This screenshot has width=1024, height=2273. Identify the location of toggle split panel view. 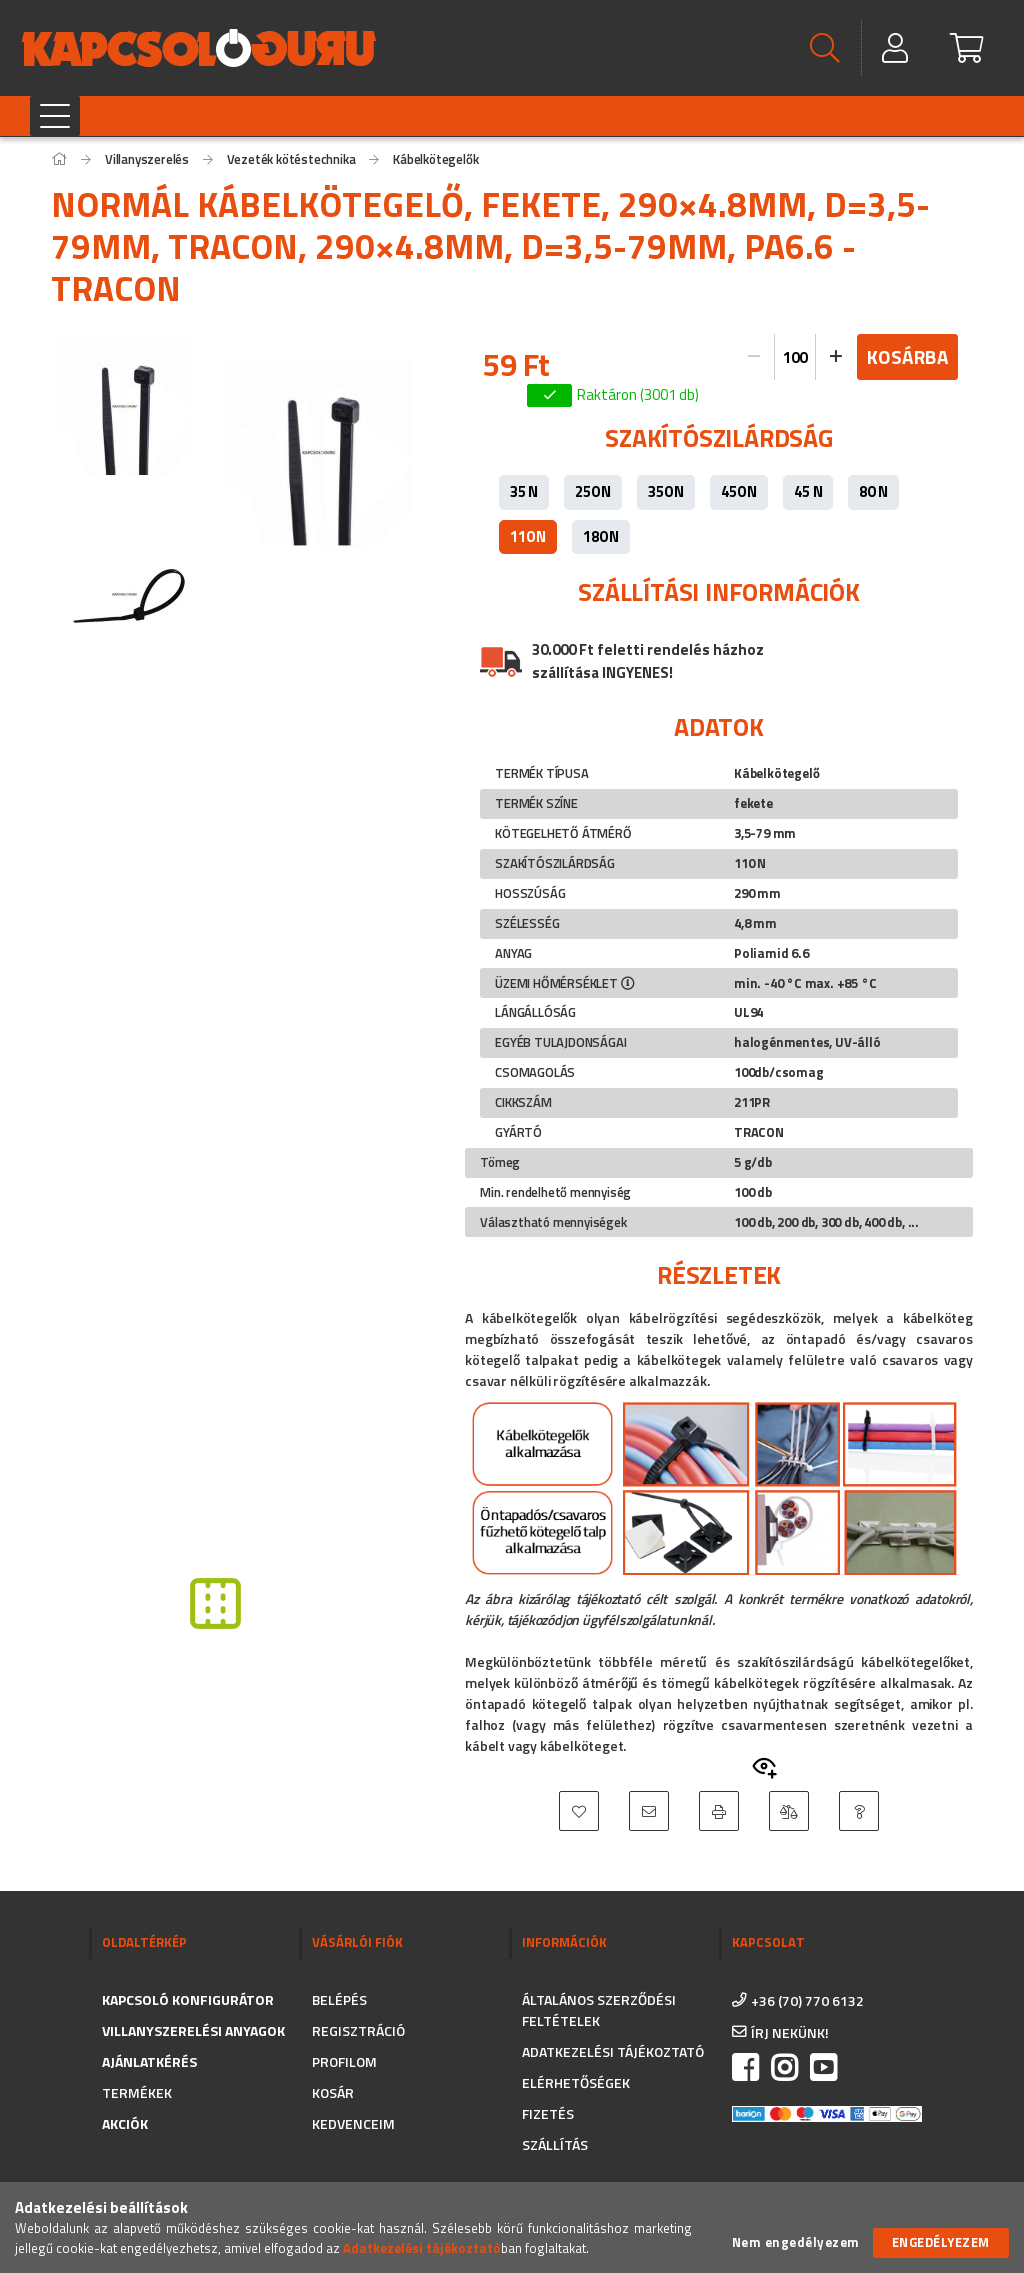
(215, 1603).